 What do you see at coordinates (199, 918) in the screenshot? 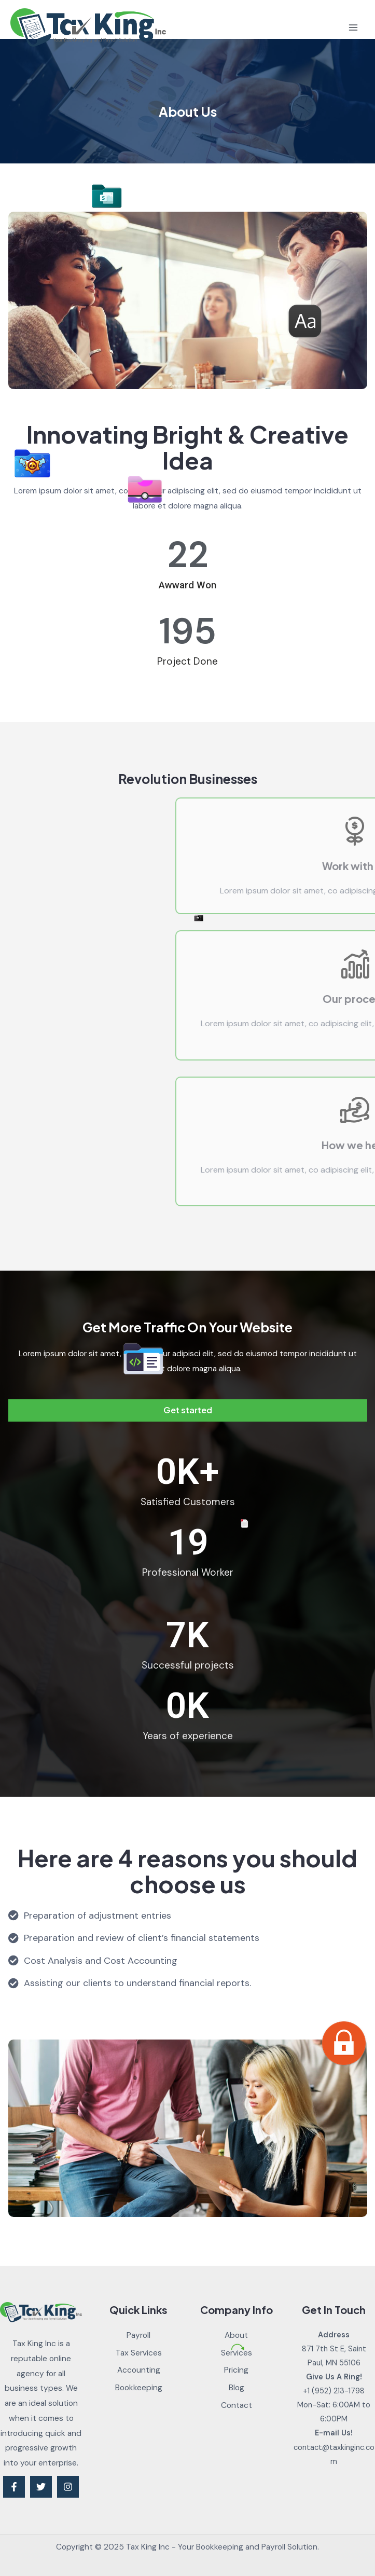
I see `open crystal or gem-related files folder` at bounding box center [199, 918].